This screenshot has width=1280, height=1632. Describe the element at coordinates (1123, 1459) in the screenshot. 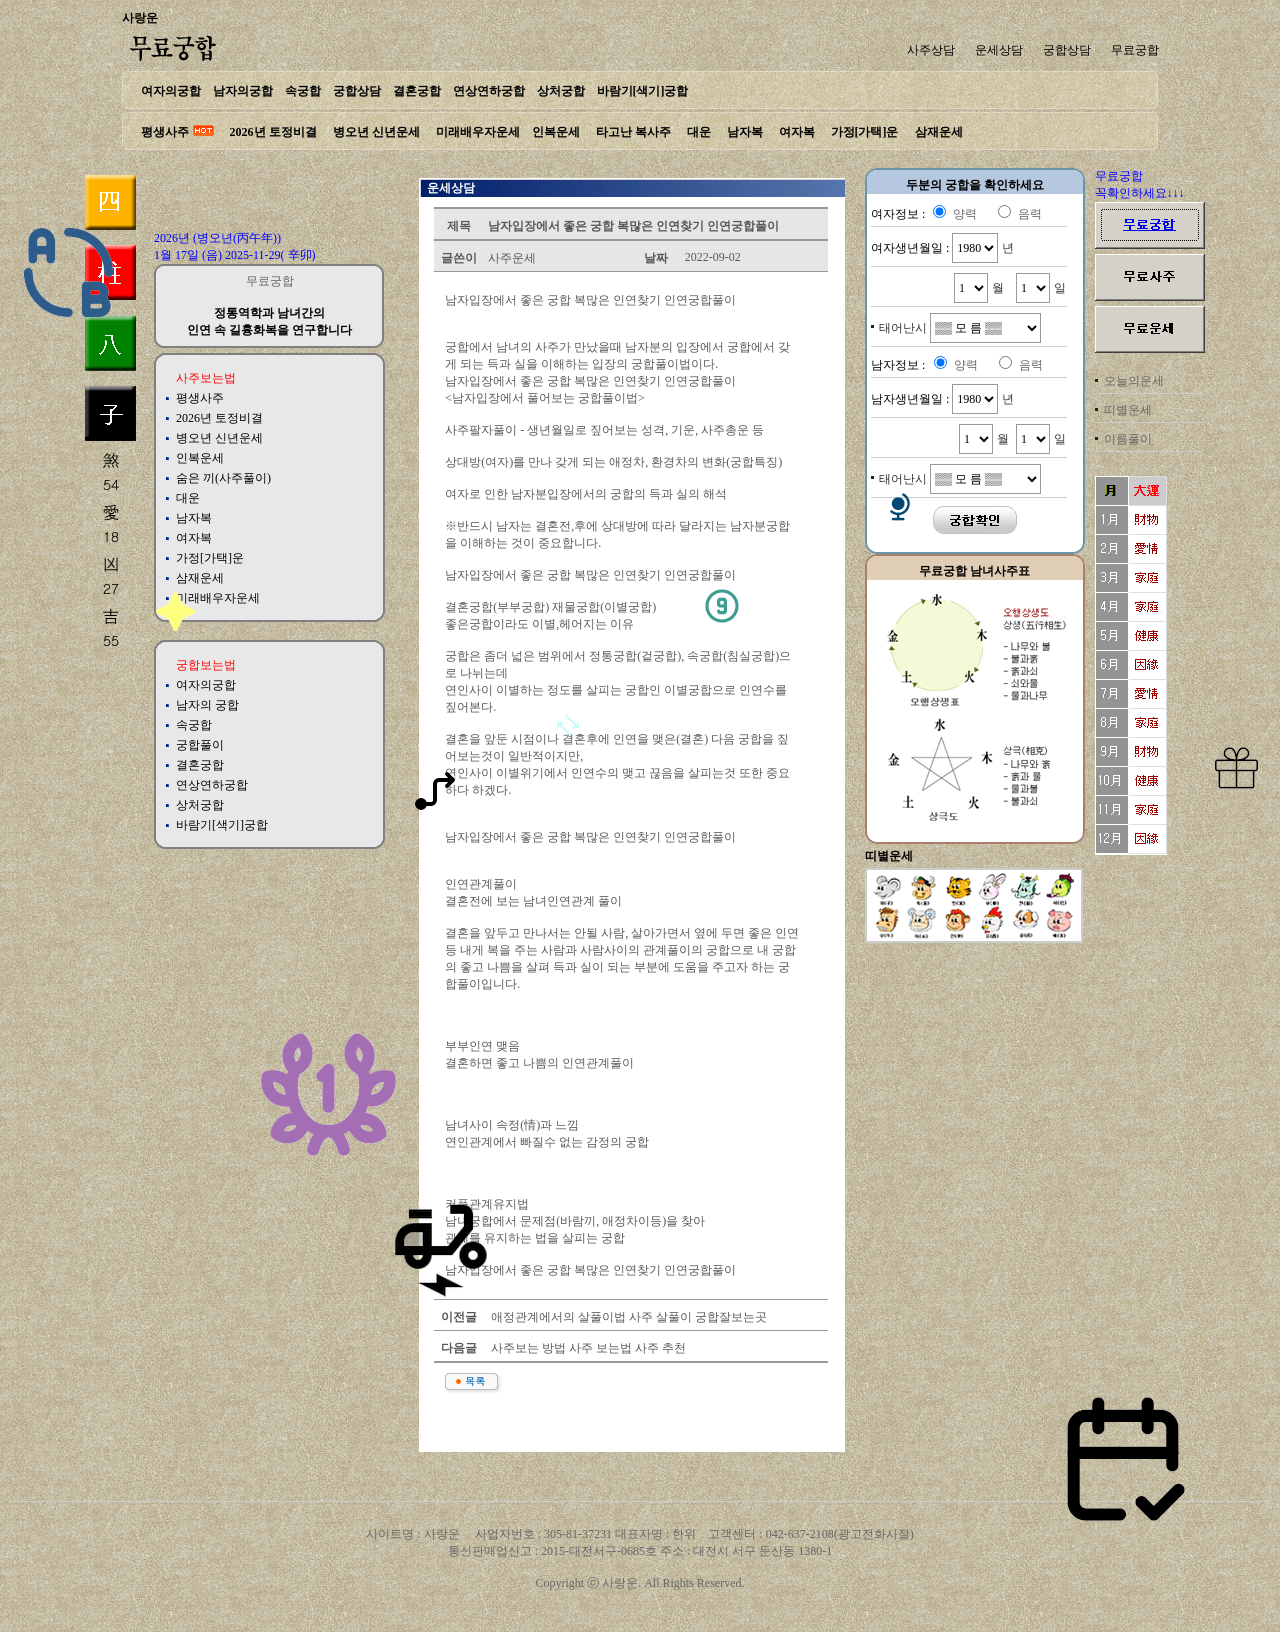

I see `confirm or complete a scheduled event` at that location.